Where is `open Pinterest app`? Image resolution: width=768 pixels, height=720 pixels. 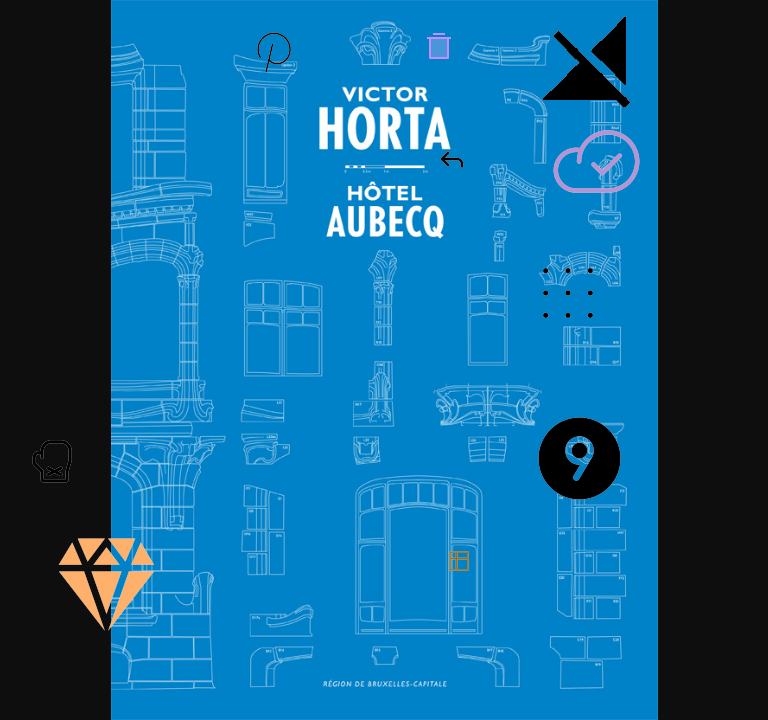
open Pinterest app is located at coordinates (272, 52).